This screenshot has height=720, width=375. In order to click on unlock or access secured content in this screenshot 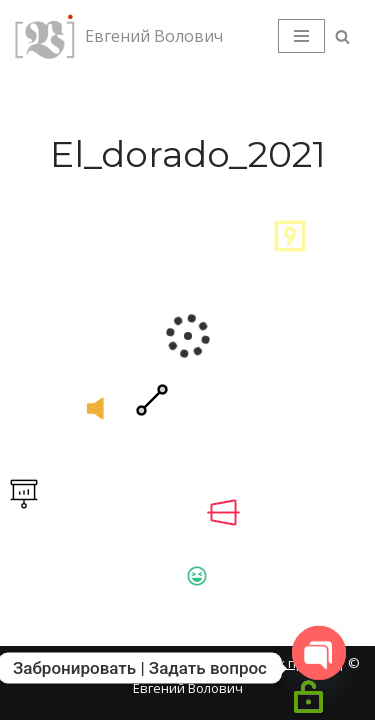, I will do `click(308, 698)`.